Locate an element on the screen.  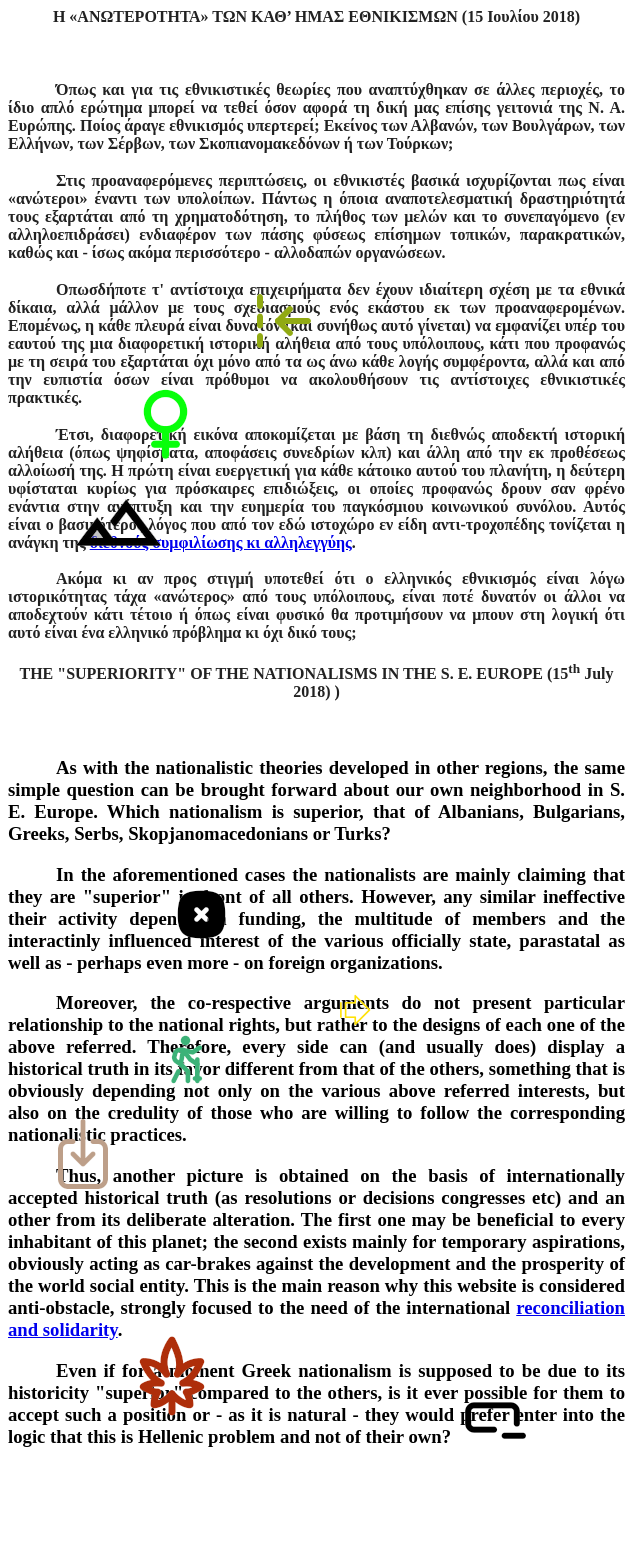
indicates cannabis-related content or products is located at coordinates (172, 1376).